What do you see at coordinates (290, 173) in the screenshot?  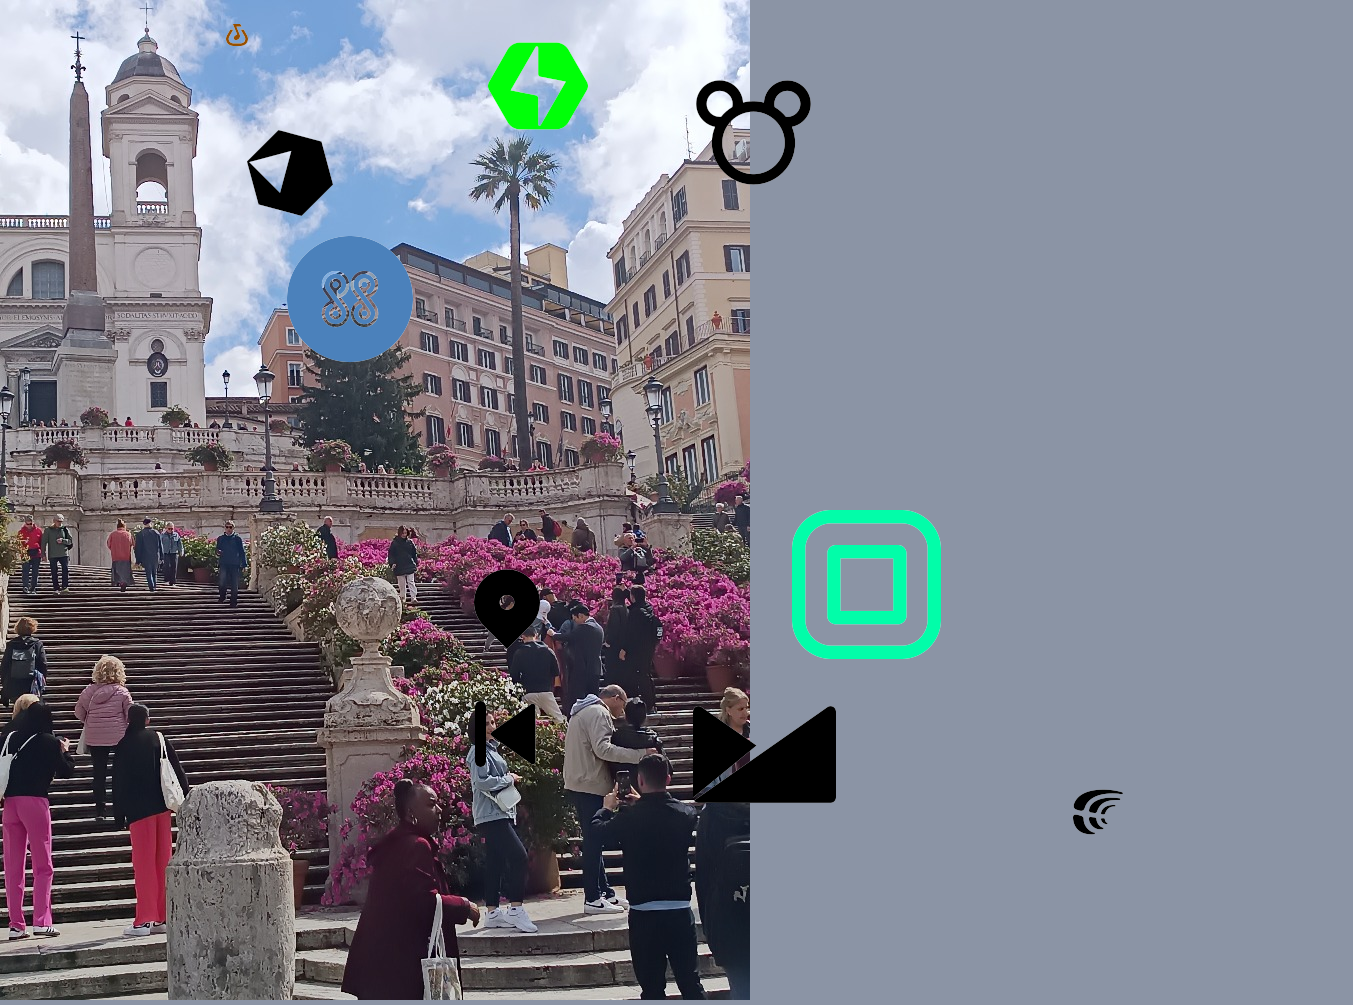 I see `crystal programming language logo` at bounding box center [290, 173].